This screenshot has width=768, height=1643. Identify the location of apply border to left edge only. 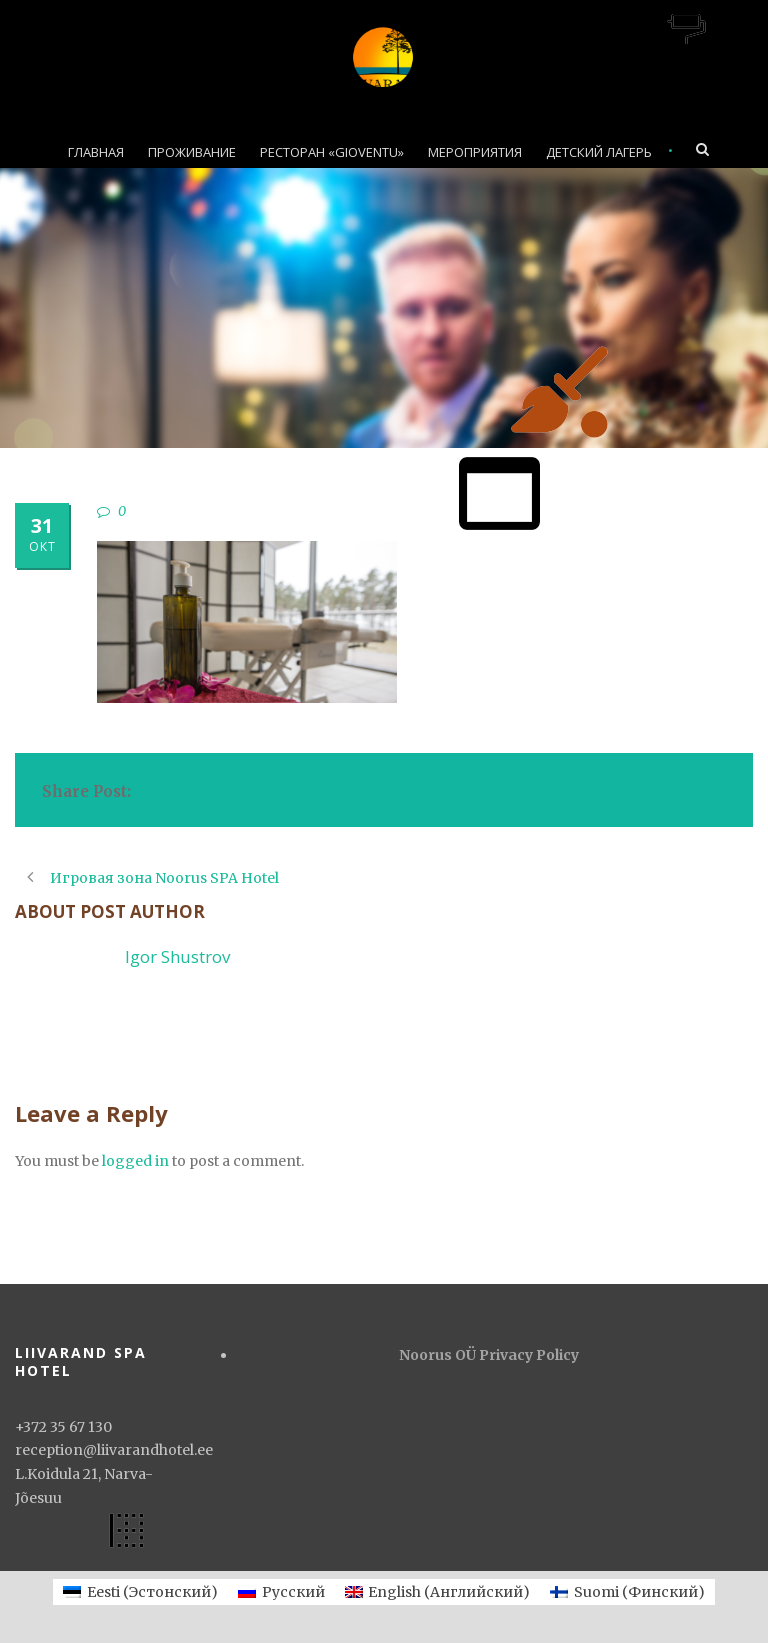
(126, 1530).